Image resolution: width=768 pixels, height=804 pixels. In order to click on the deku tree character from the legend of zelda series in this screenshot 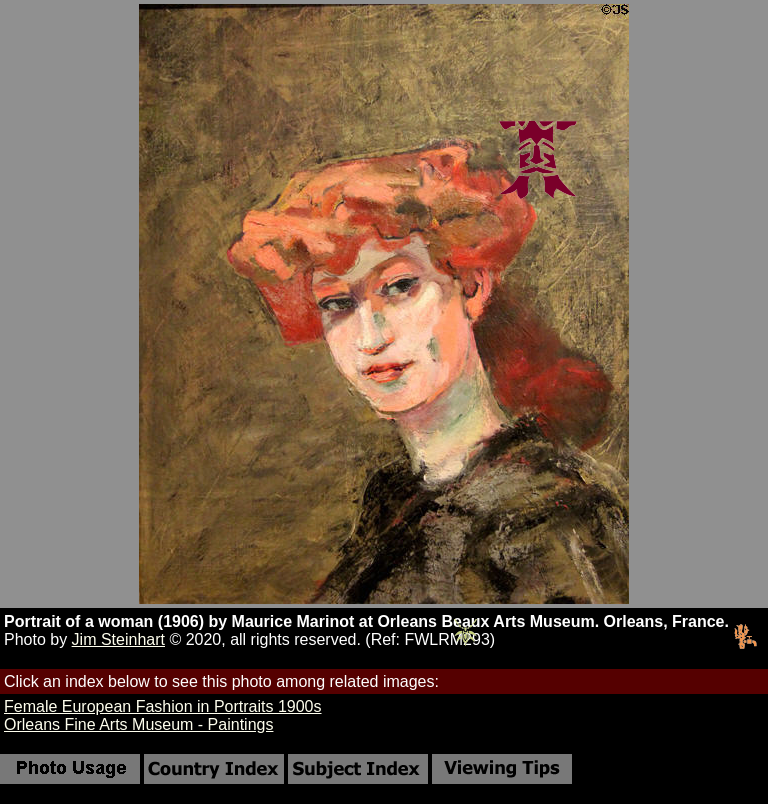, I will do `click(538, 160)`.